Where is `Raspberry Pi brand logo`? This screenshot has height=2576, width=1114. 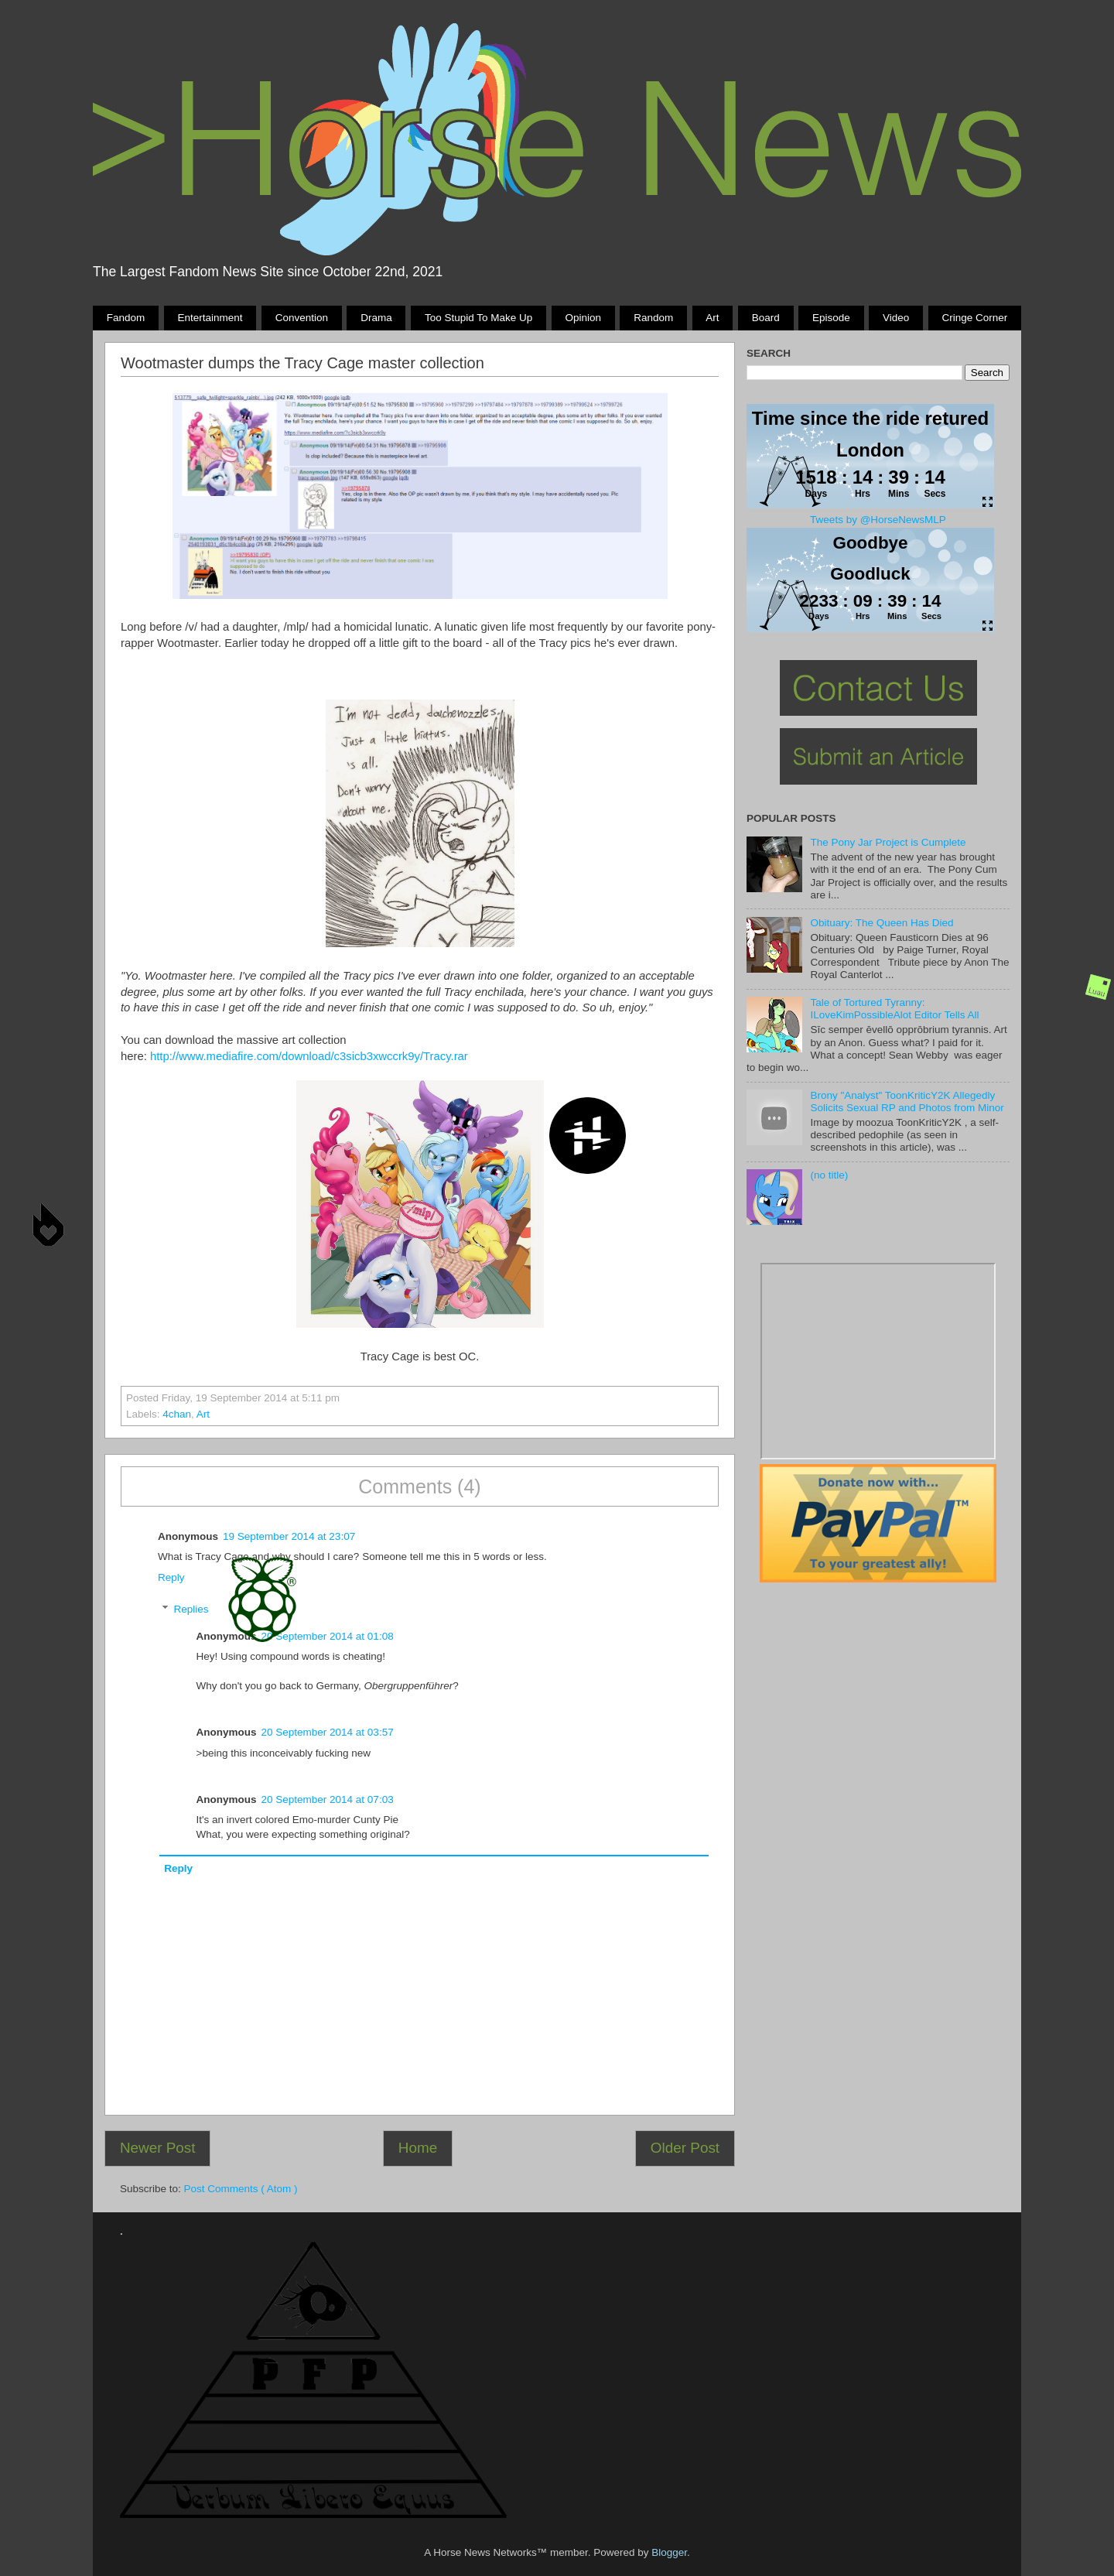 Raspberry Pi brand logo is located at coordinates (262, 1599).